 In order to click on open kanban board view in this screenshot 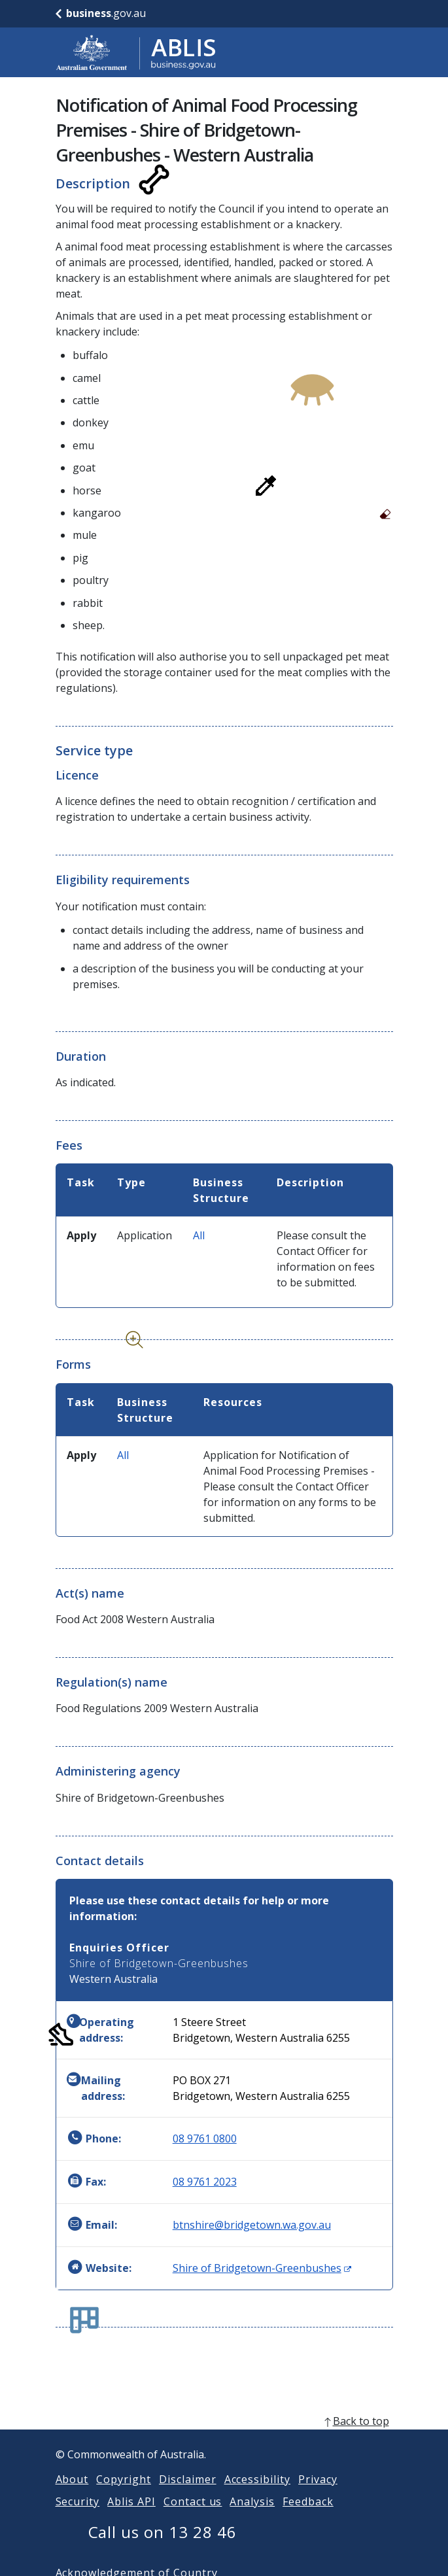, I will do `click(84, 2319)`.